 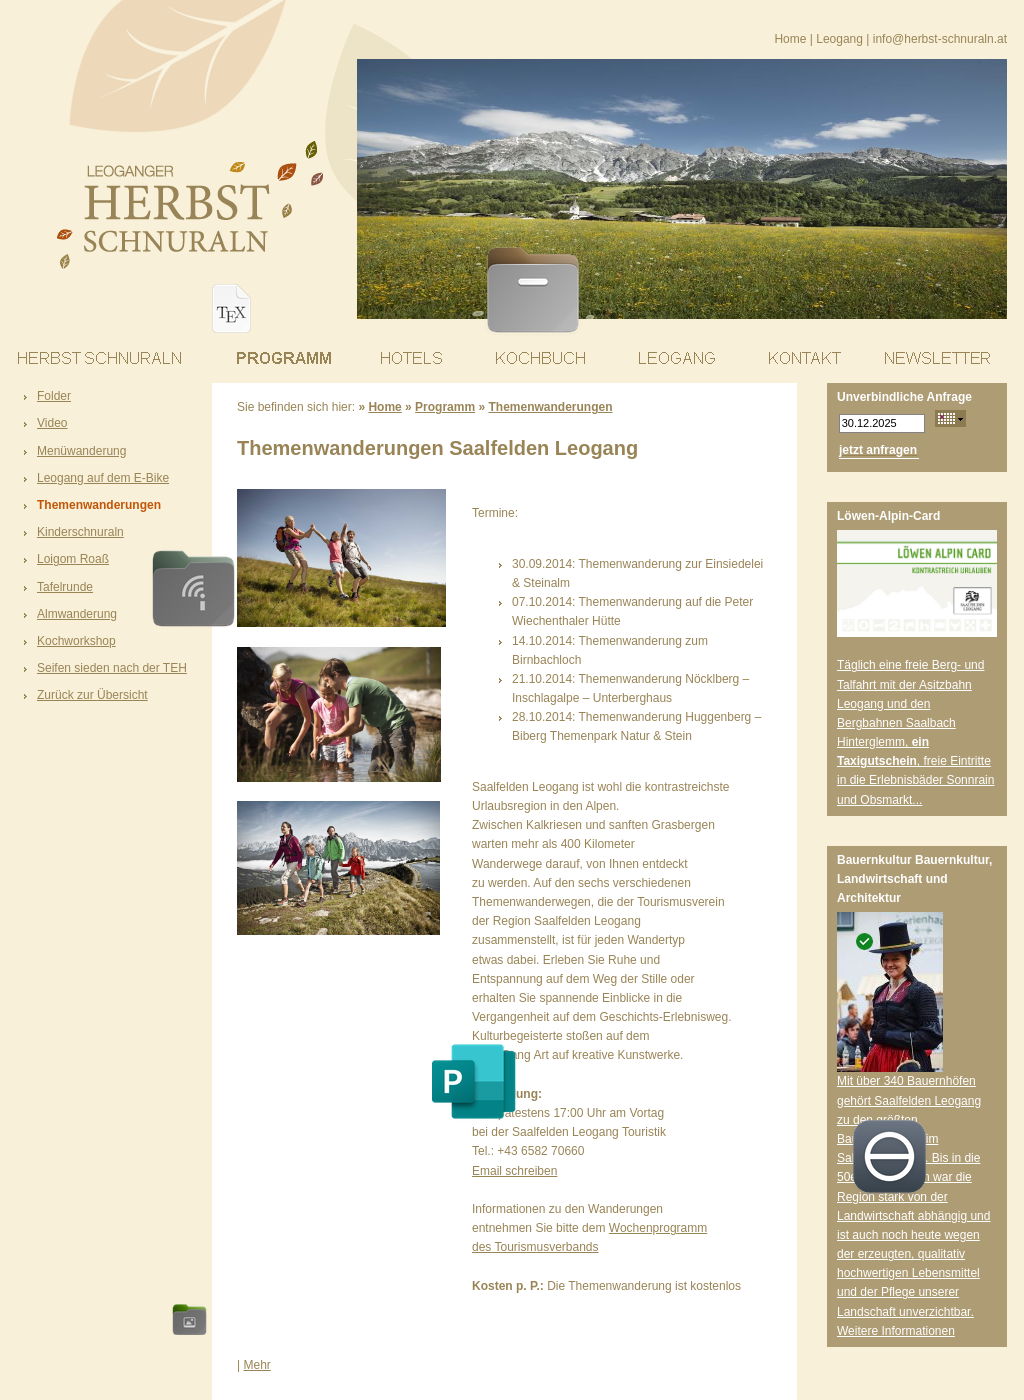 I want to click on open your pictures folder, so click(x=189, y=1319).